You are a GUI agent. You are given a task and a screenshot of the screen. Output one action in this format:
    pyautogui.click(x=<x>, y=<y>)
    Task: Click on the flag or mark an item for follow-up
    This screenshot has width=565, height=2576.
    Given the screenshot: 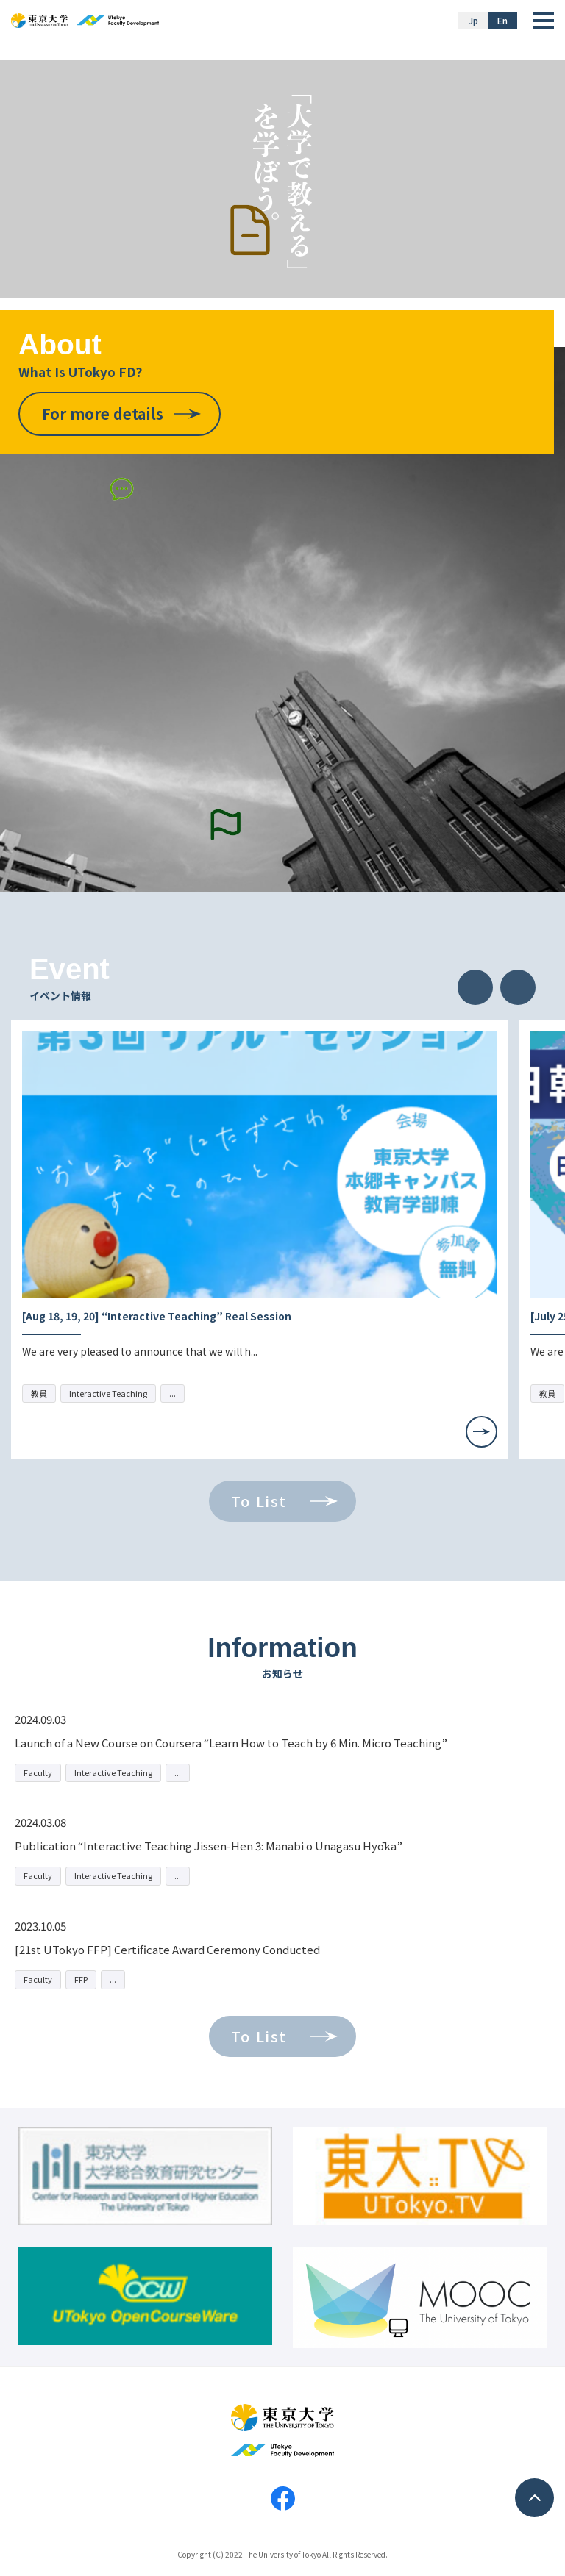 What is the action you would take?
    pyautogui.click(x=224, y=824)
    